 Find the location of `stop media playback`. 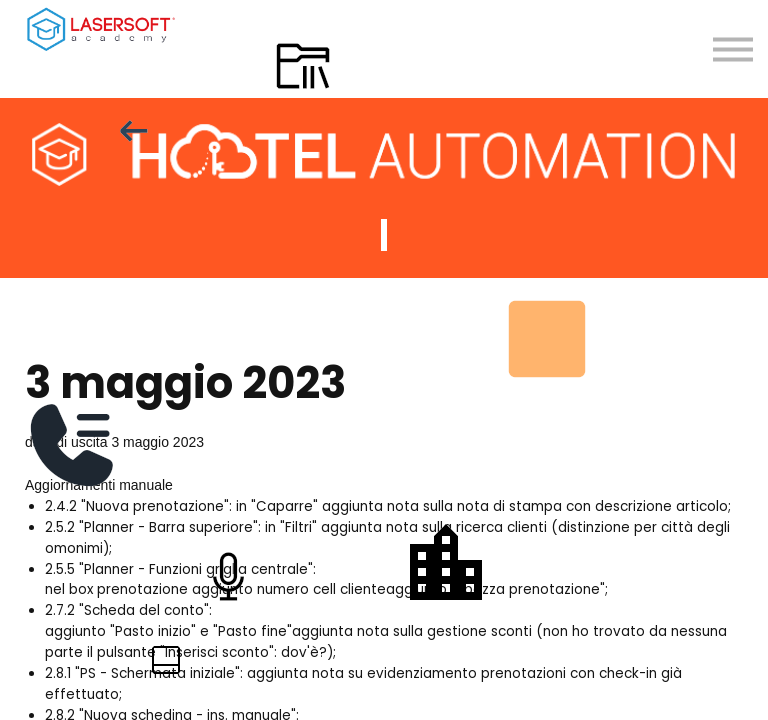

stop media playback is located at coordinates (547, 339).